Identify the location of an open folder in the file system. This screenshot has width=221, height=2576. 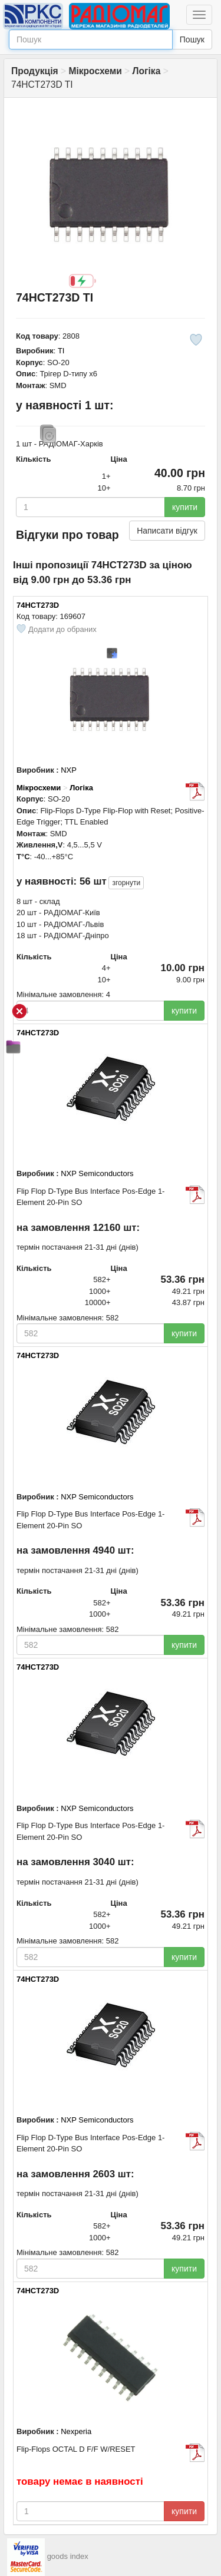
(13, 1047).